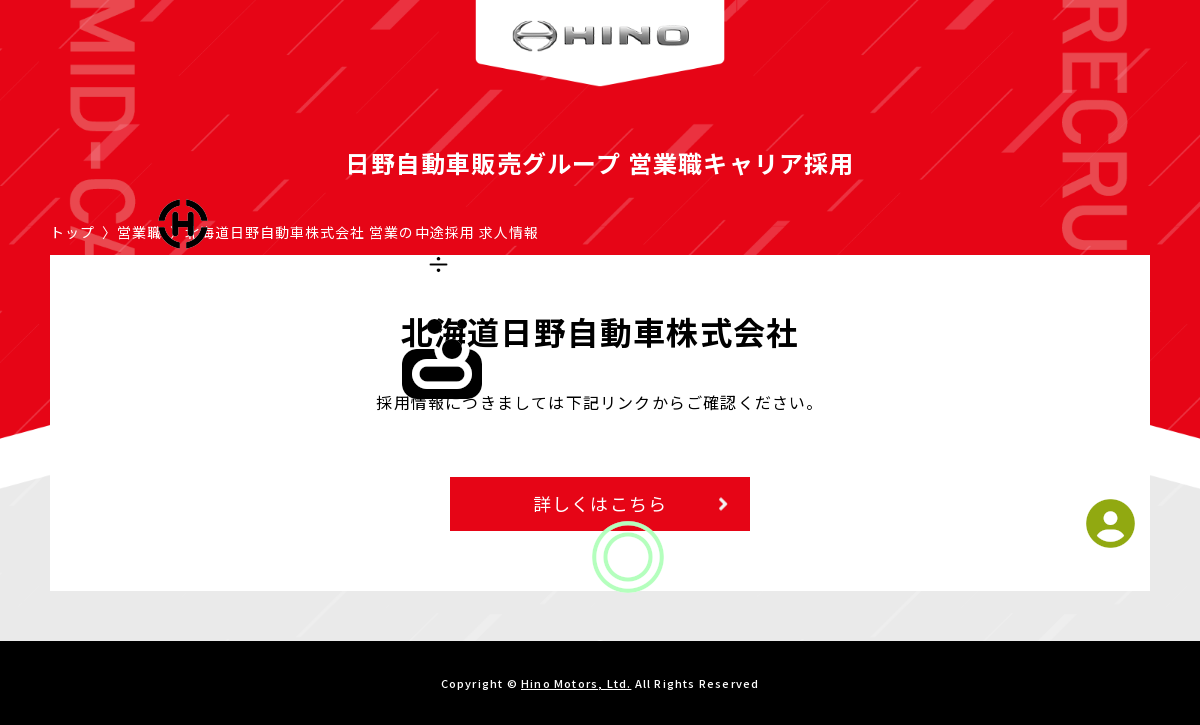  What do you see at coordinates (438, 264) in the screenshot?
I see `perform division calculation` at bounding box center [438, 264].